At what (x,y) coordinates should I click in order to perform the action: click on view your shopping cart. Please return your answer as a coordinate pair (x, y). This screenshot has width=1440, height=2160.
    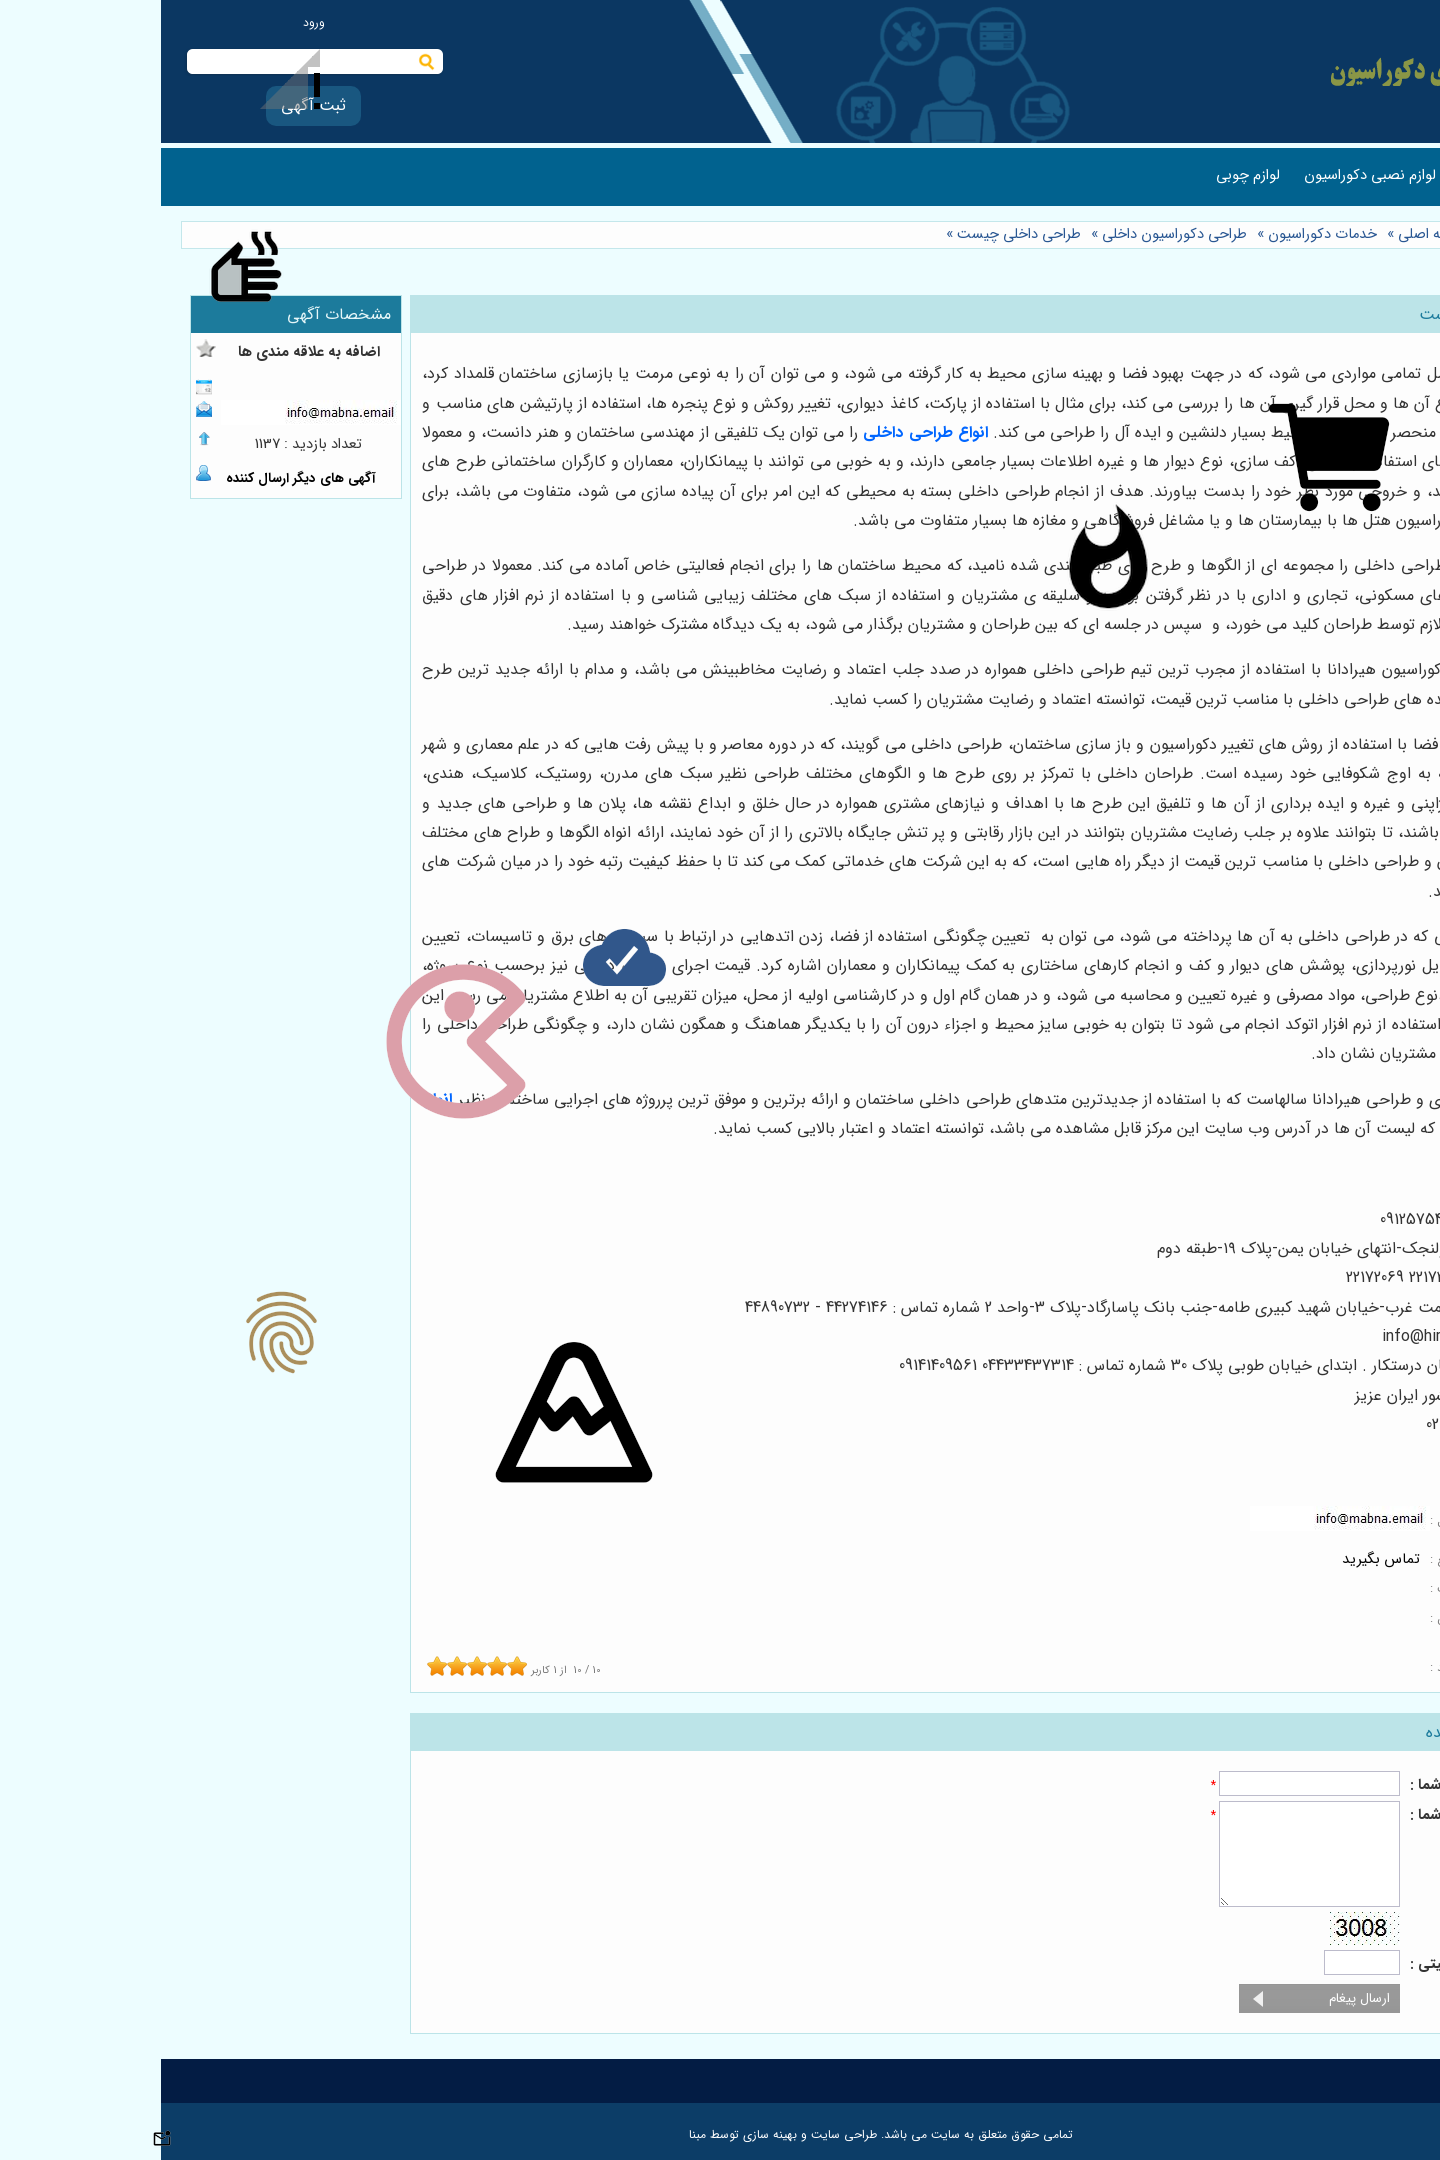
    Looking at the image, I should click on (1331, 457).